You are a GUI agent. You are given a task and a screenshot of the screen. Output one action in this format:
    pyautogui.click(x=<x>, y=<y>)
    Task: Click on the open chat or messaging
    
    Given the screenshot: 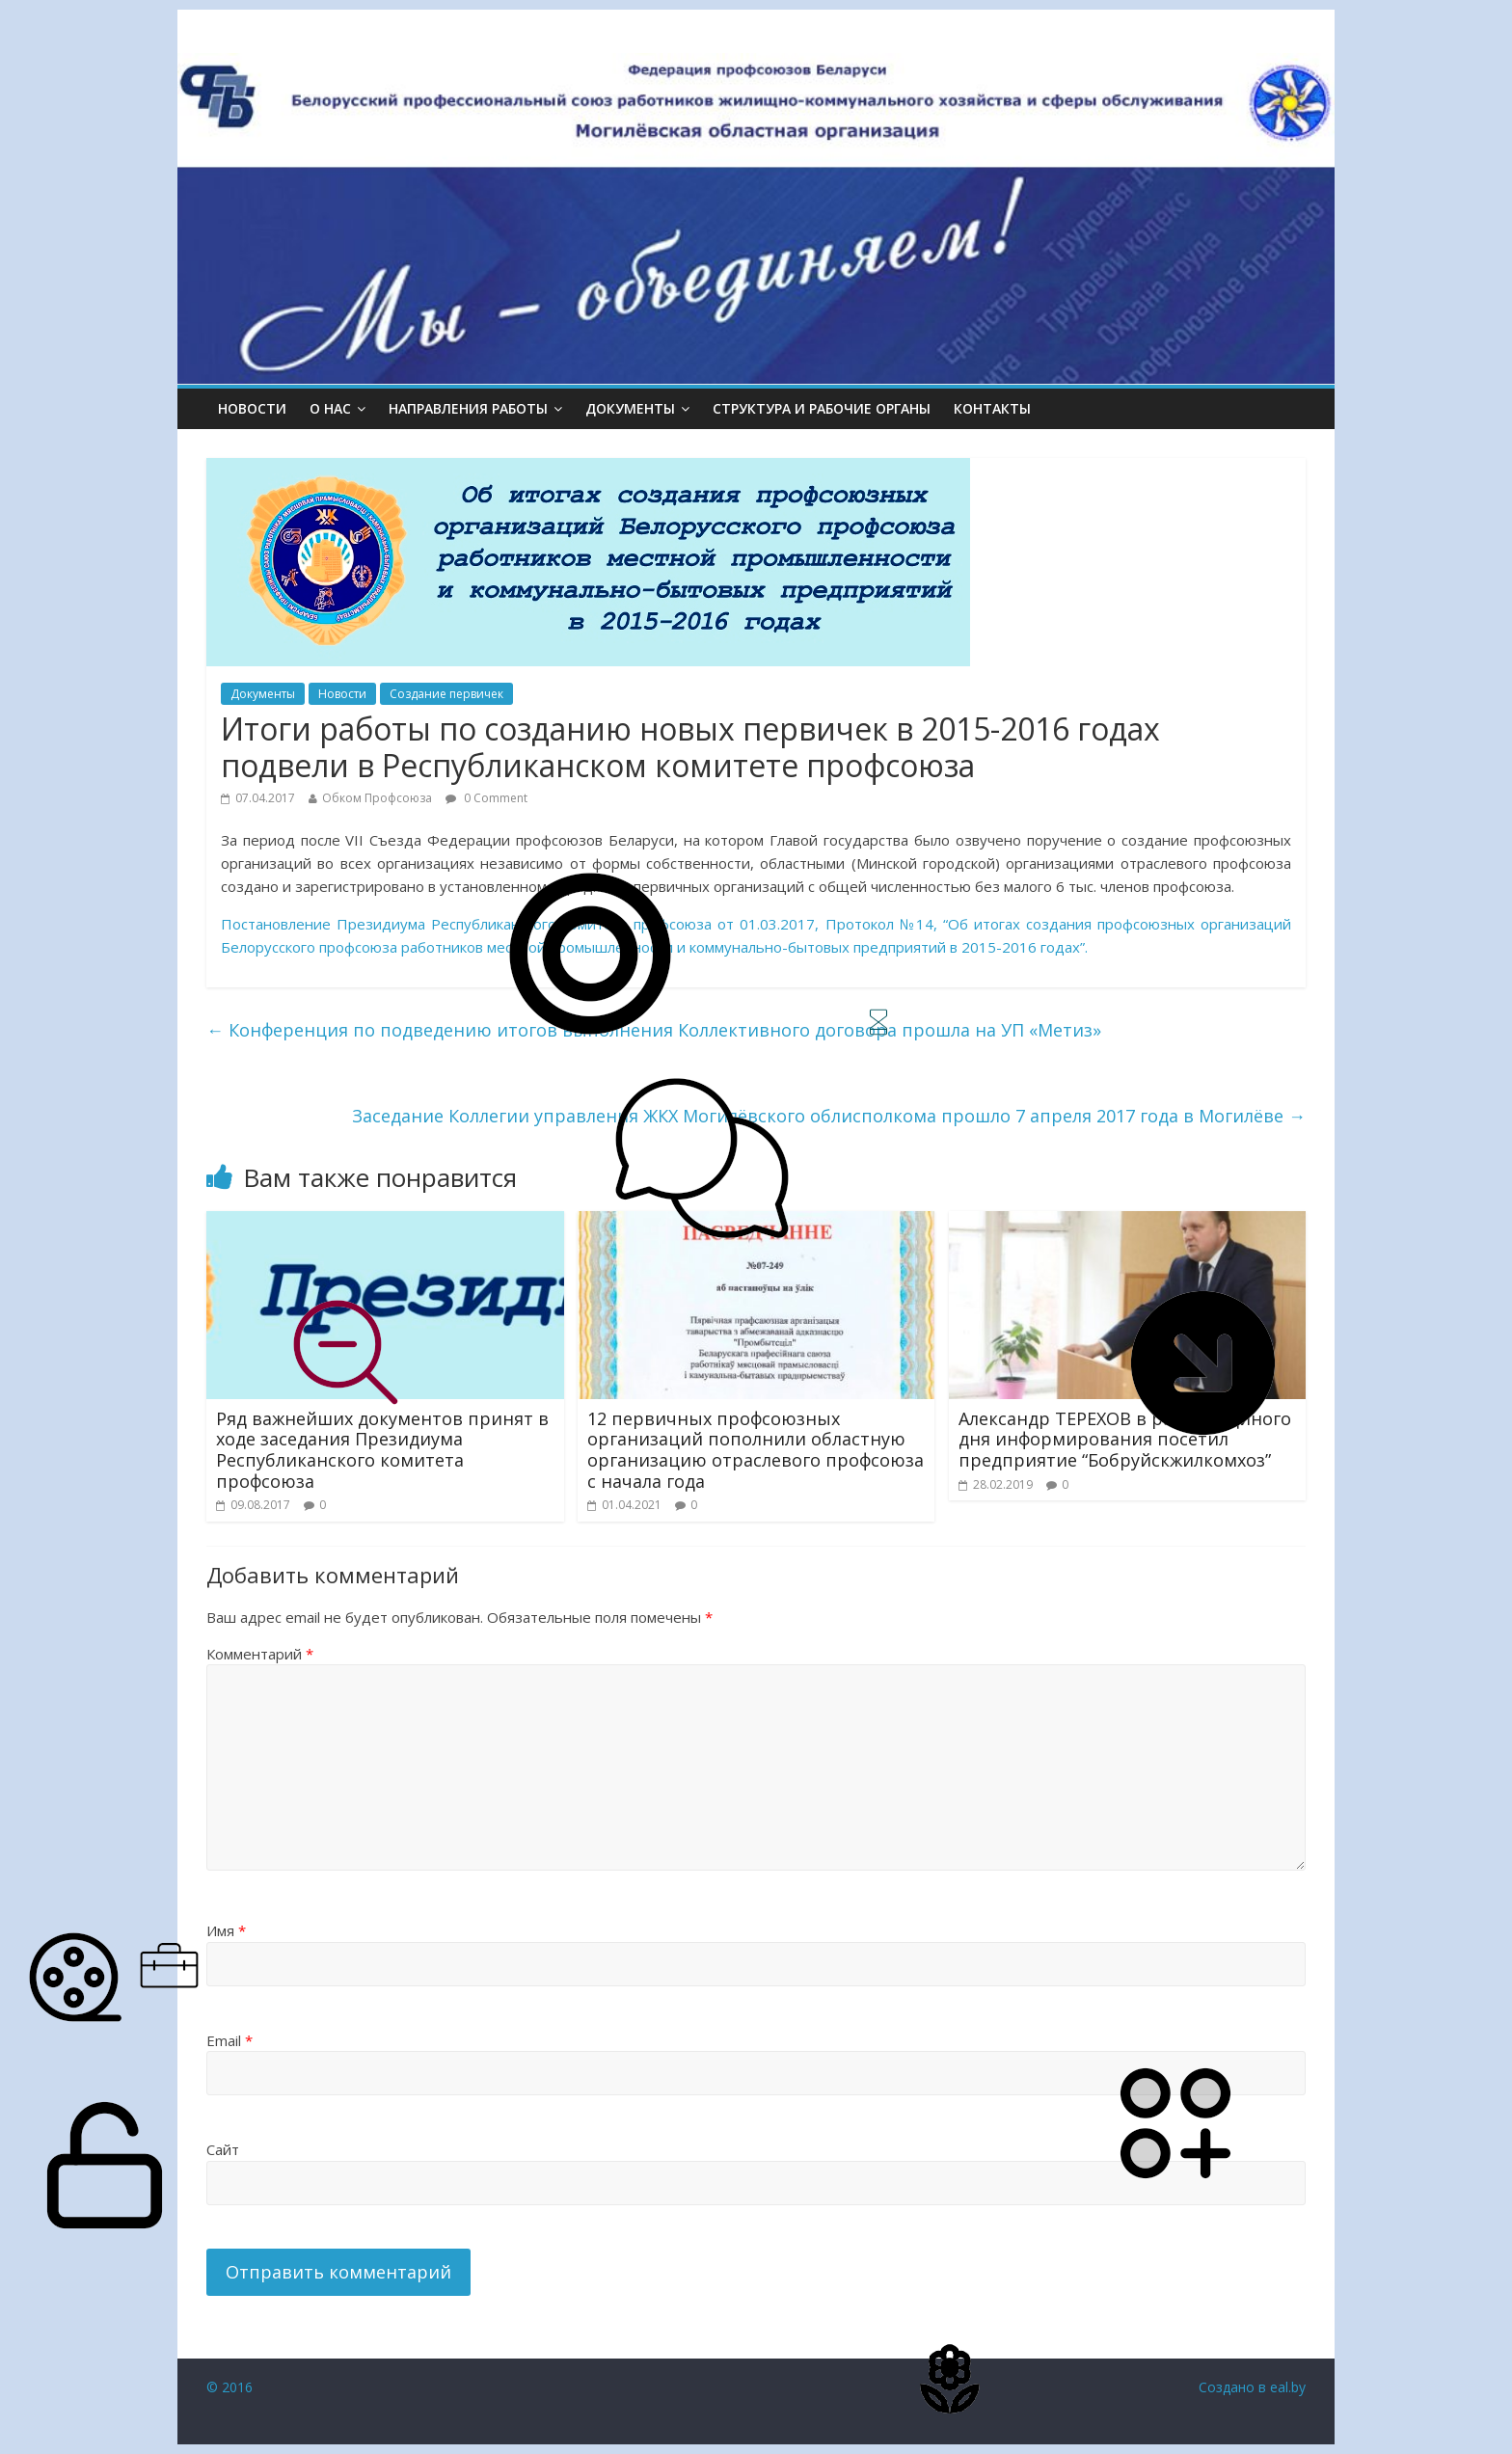 What is the action you would take?
    pyautogui.click(x=702, y=1158)
    